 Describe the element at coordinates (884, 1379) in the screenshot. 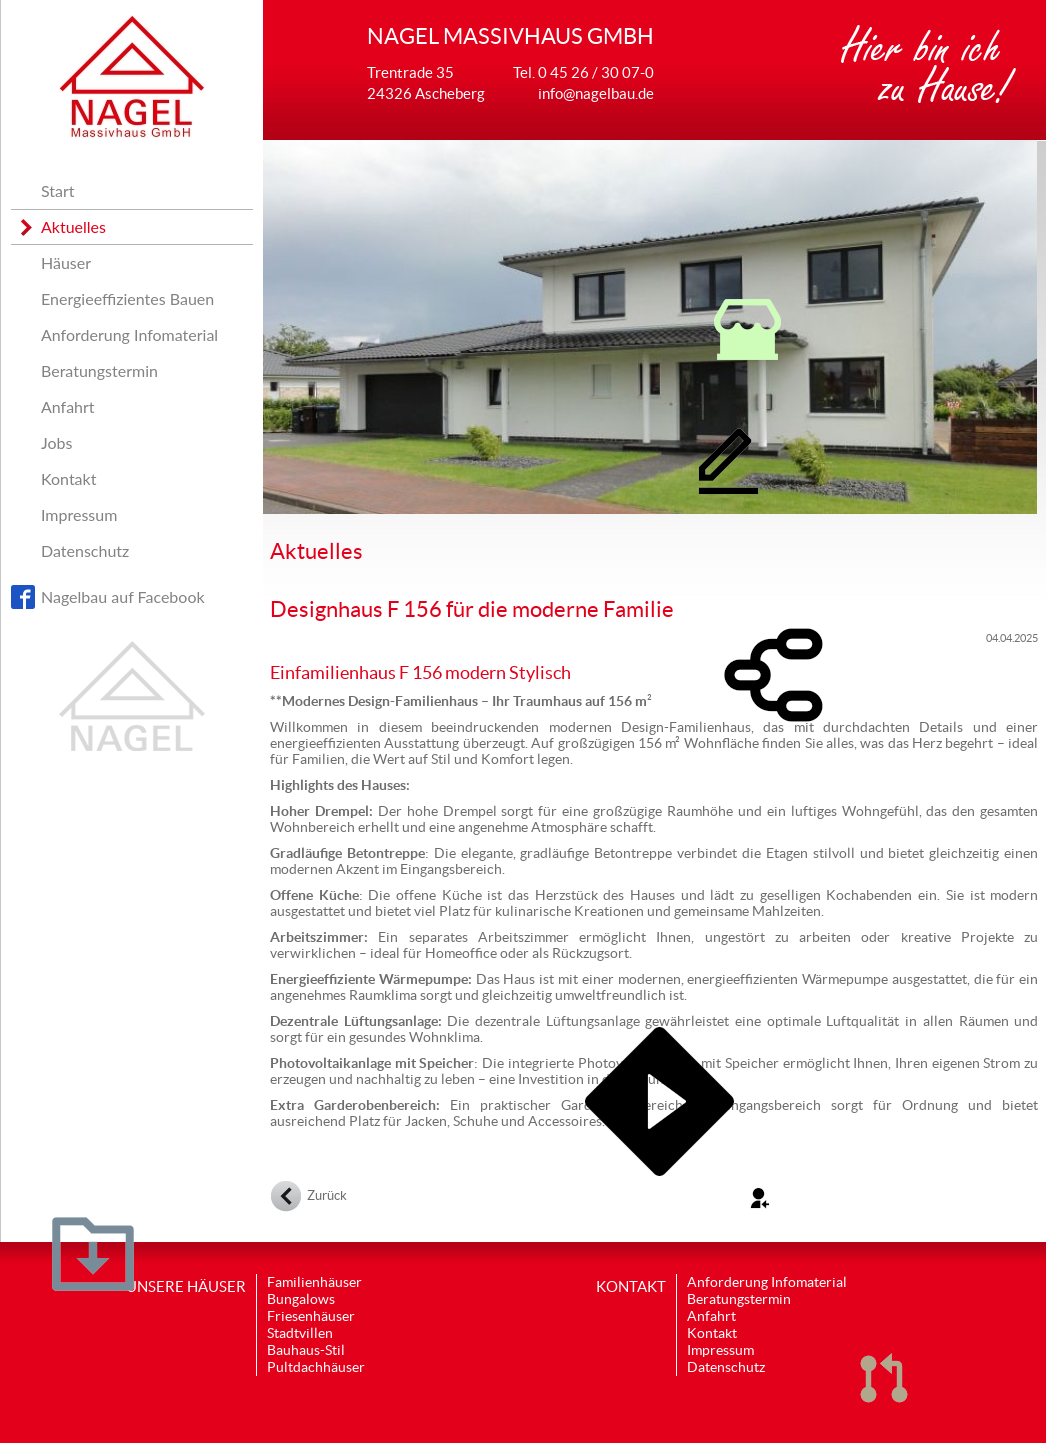

I see `view or manage git pull requests` at that location.